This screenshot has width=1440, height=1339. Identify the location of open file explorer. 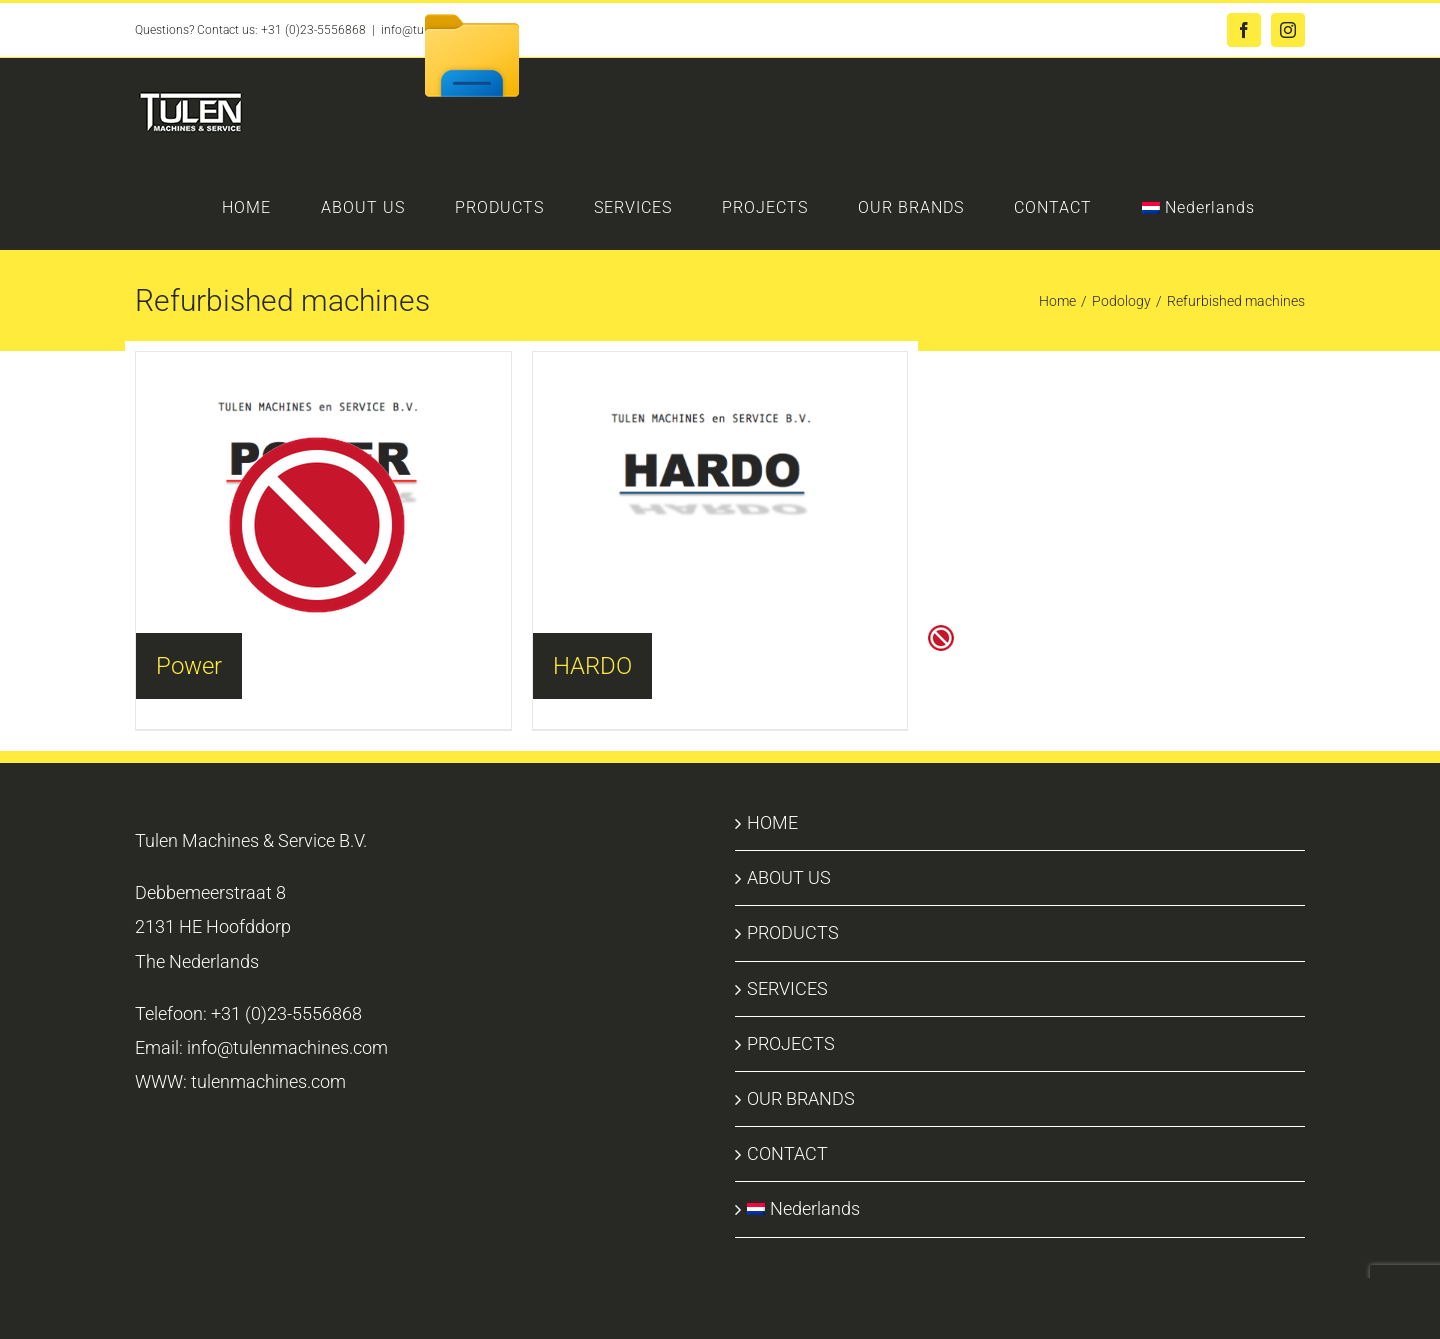
(472, 54).